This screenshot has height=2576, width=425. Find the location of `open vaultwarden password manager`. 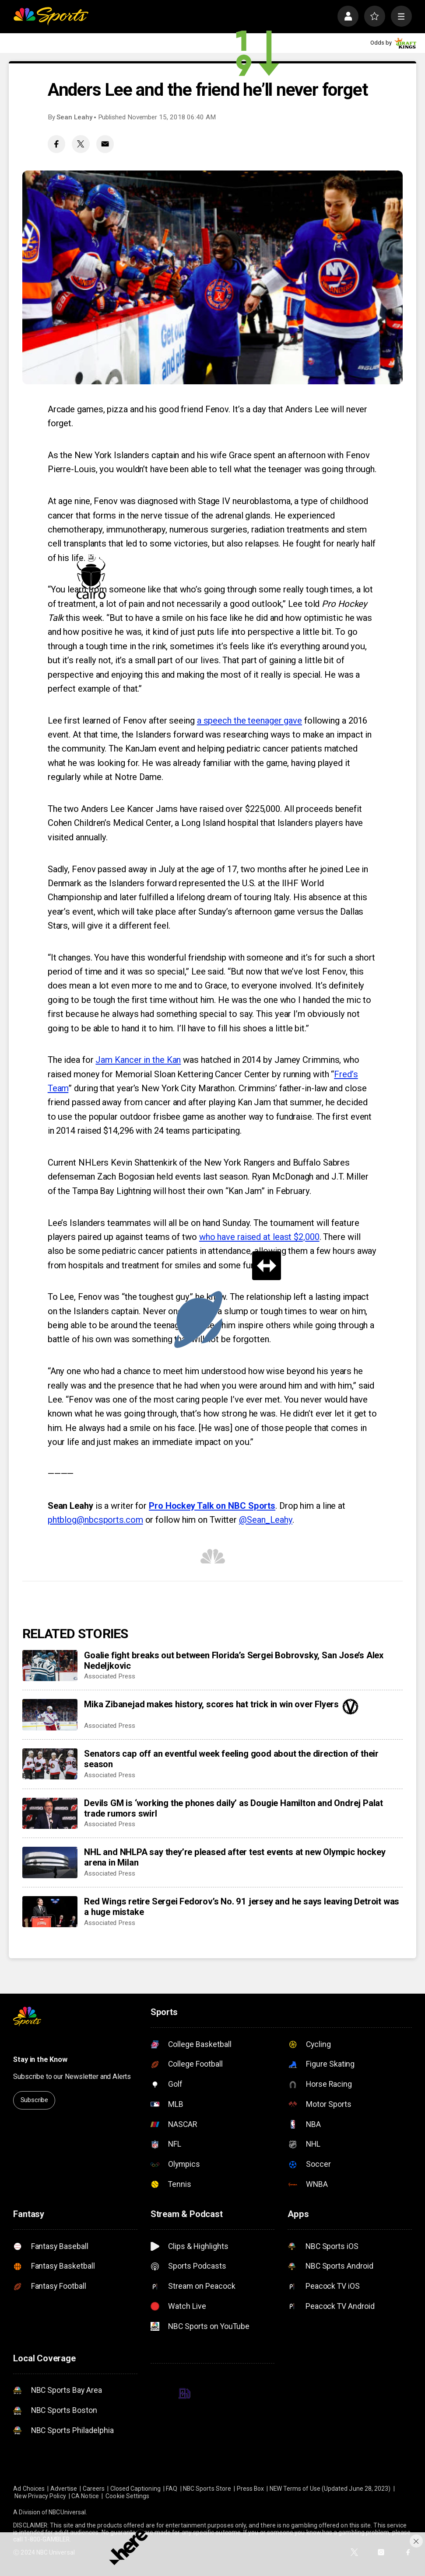

open vaultwarden password manager is located at coordinates (350, 1706).